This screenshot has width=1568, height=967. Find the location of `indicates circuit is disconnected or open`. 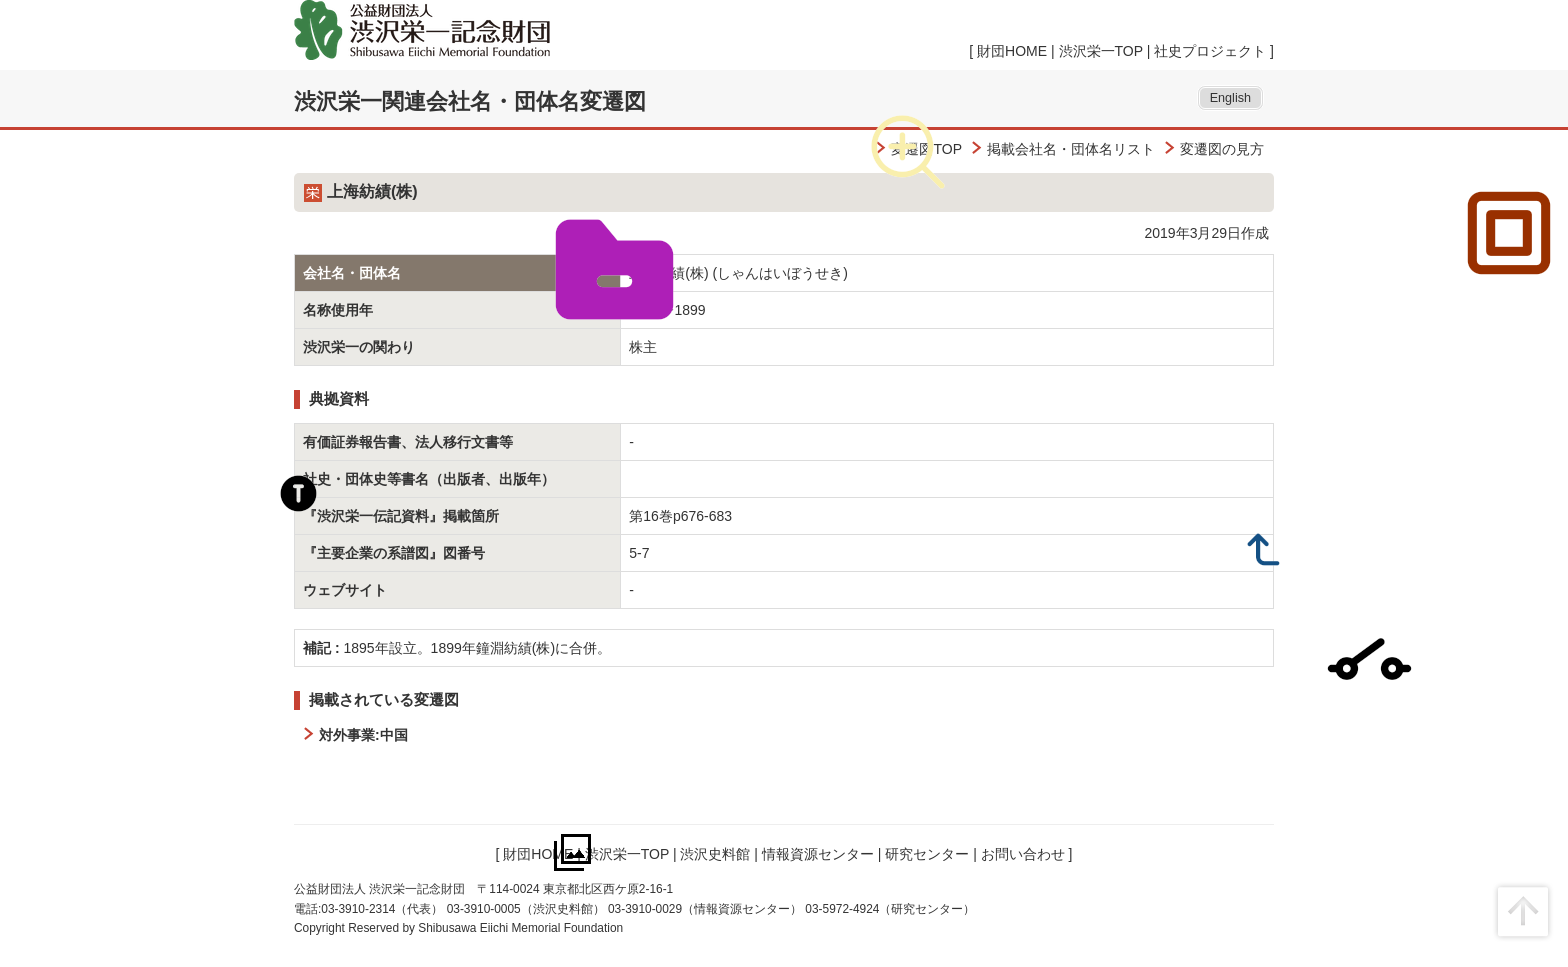

indicates circuit is disconnected or open is located at coordinates (1369, 668).